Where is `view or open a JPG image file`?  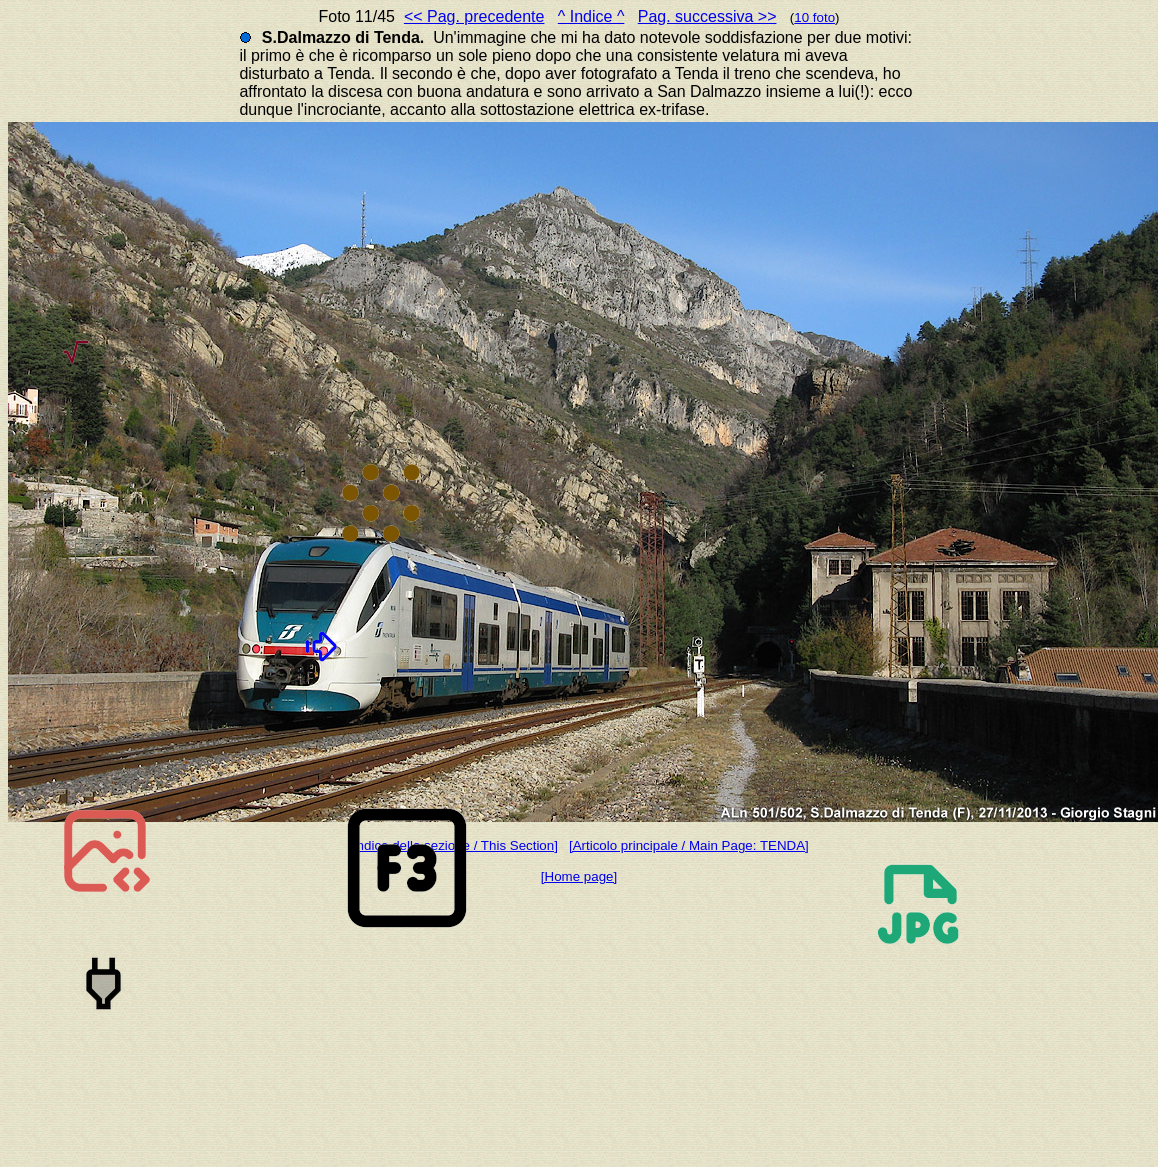 view or open a JPG image file is located at coordinates (920, 907).